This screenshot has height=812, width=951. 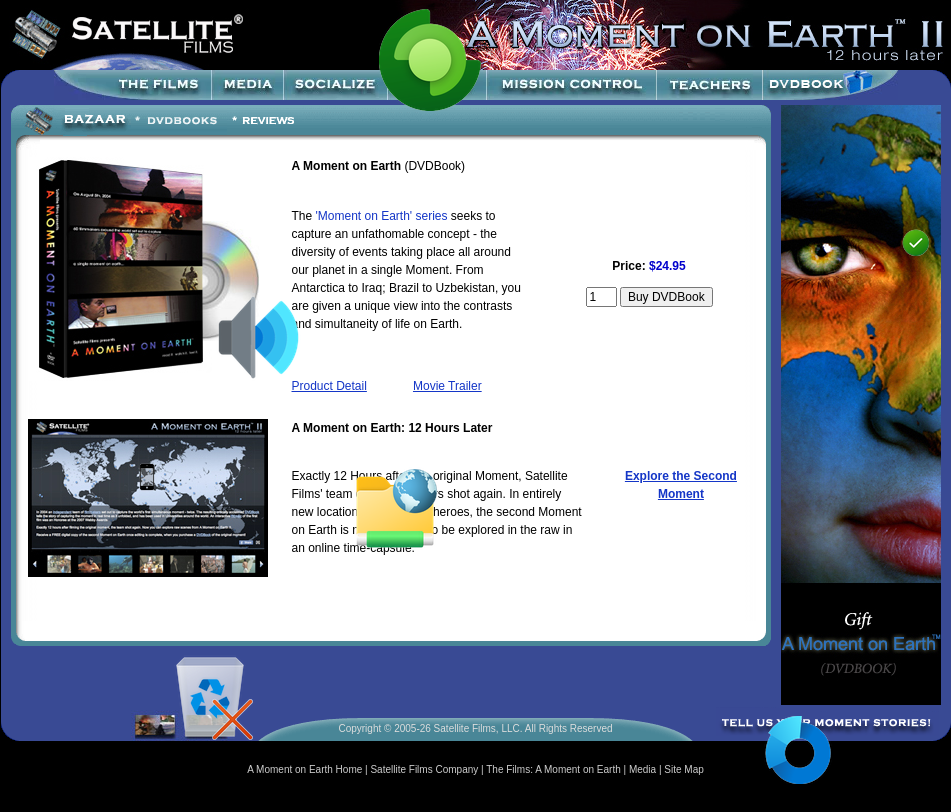 I want to click on iPod Touch device in sidebar navigation, so click(x=147, y=477).